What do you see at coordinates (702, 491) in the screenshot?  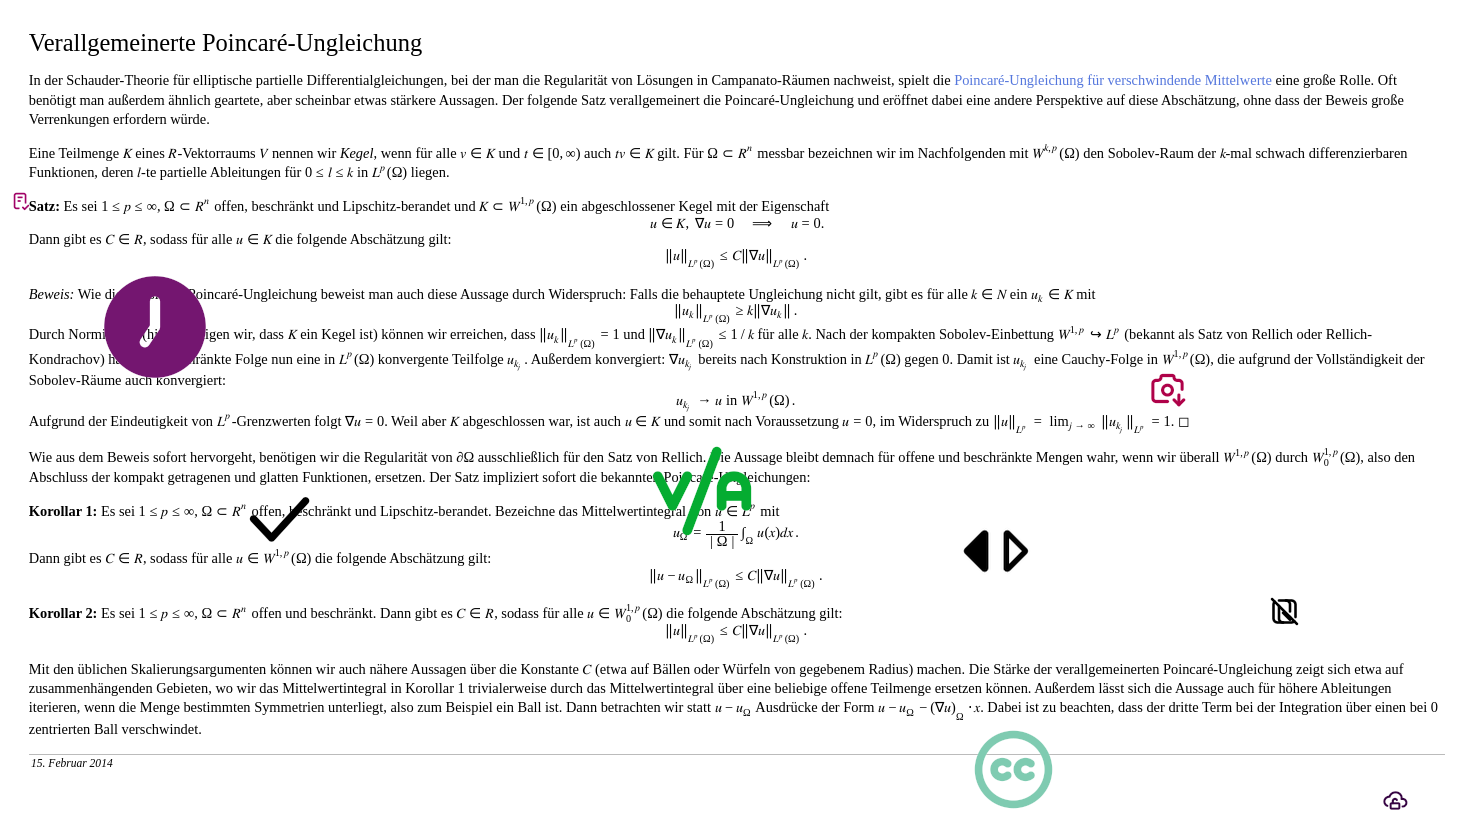 I see `adjust letter spacing in text` at bounding box center [702, 491].